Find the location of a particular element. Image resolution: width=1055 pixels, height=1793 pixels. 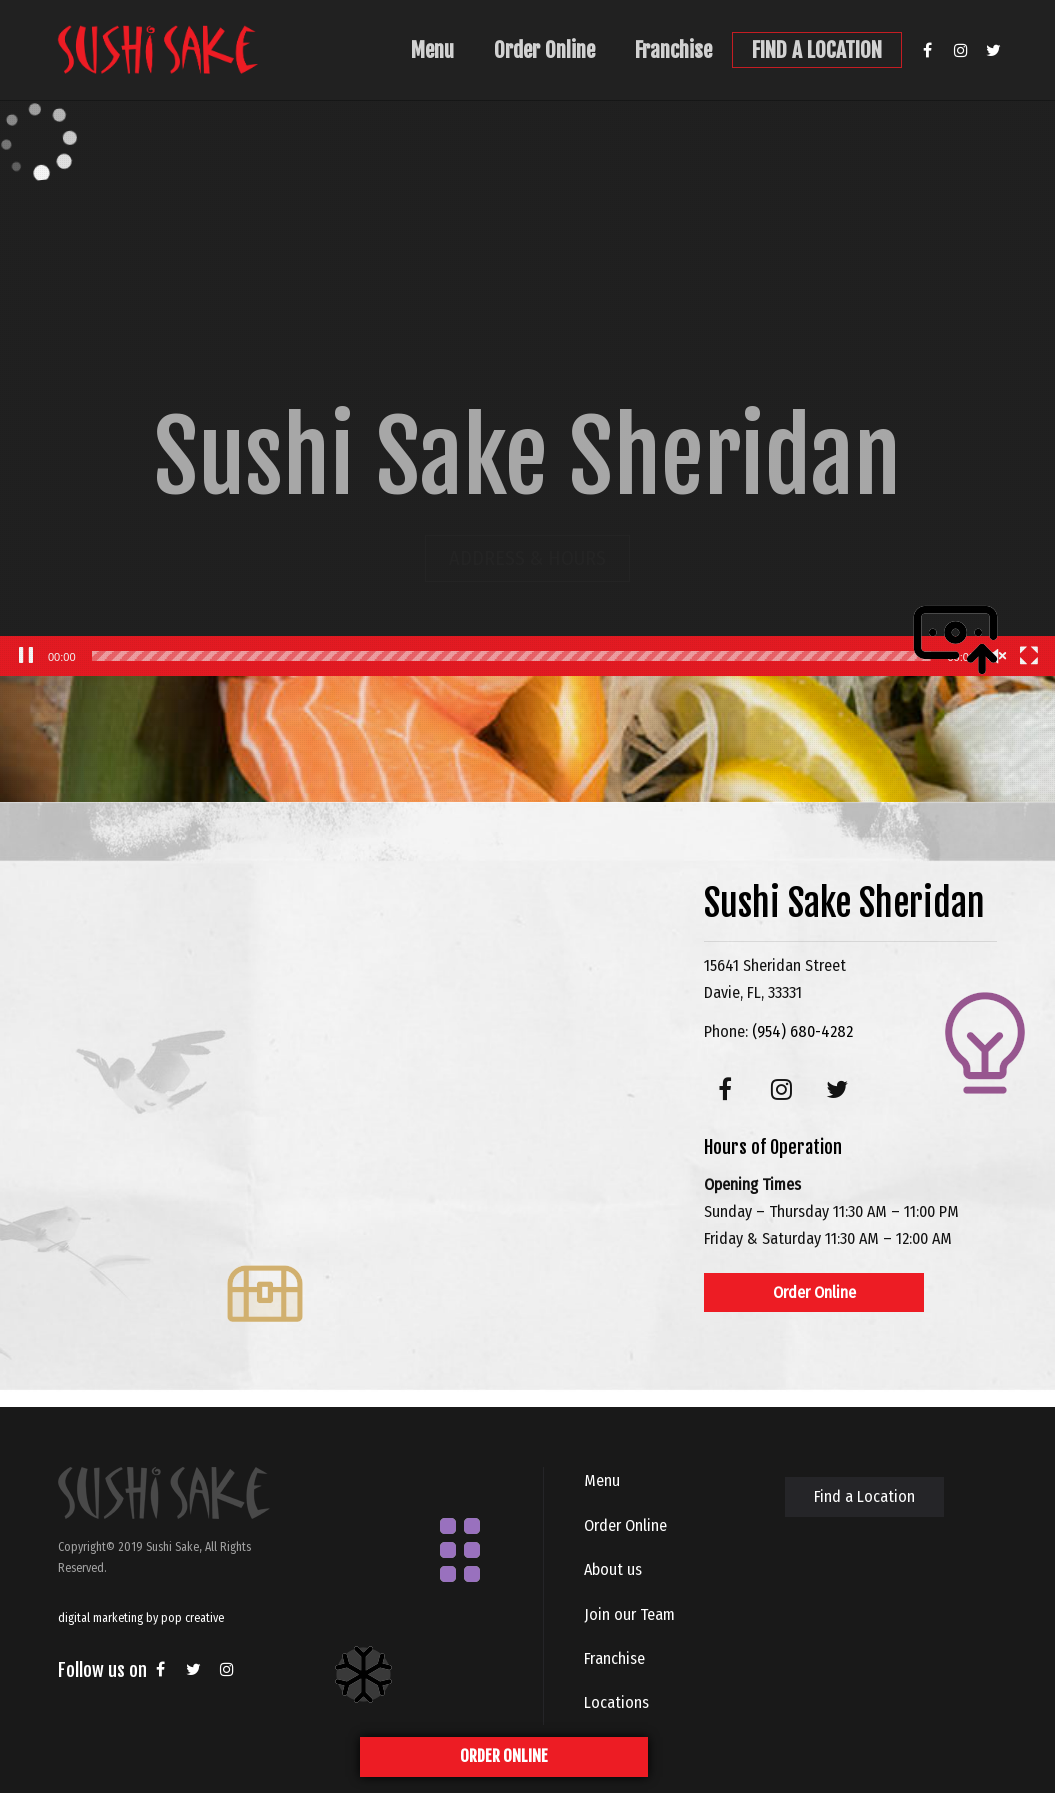

access your rewards or collectibles is located at coordinates (265, 1295).